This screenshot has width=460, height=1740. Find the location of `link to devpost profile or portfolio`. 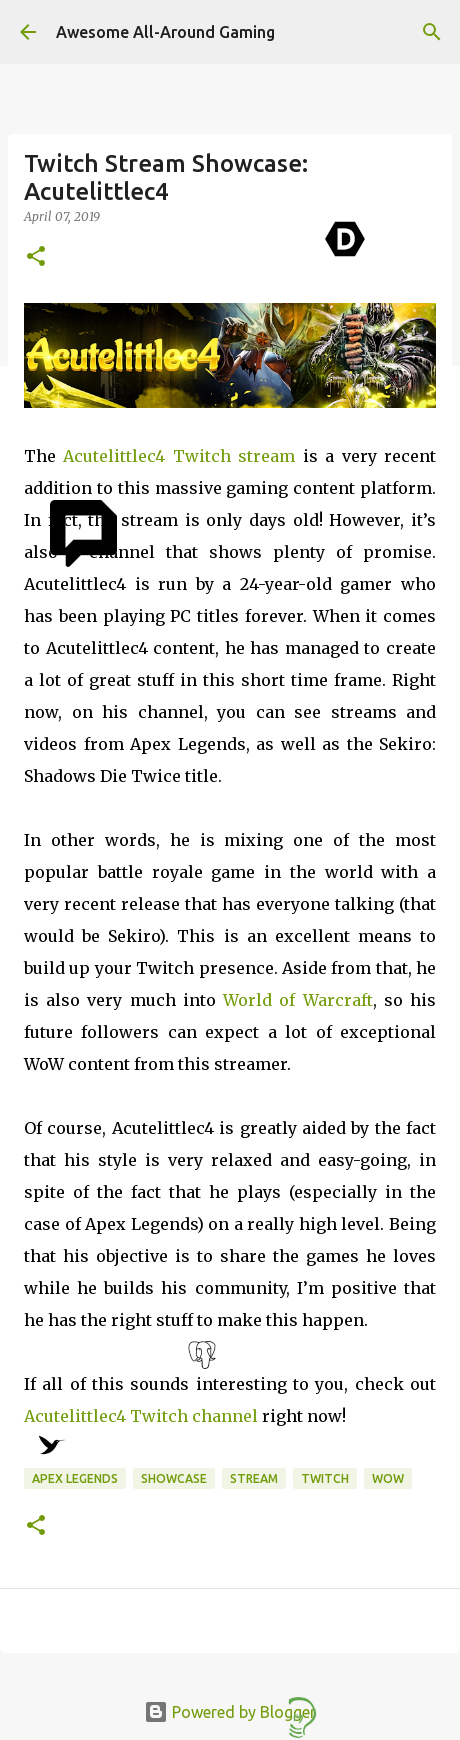

link to devpost profile or portfolio is located at coordinates (345, 239).